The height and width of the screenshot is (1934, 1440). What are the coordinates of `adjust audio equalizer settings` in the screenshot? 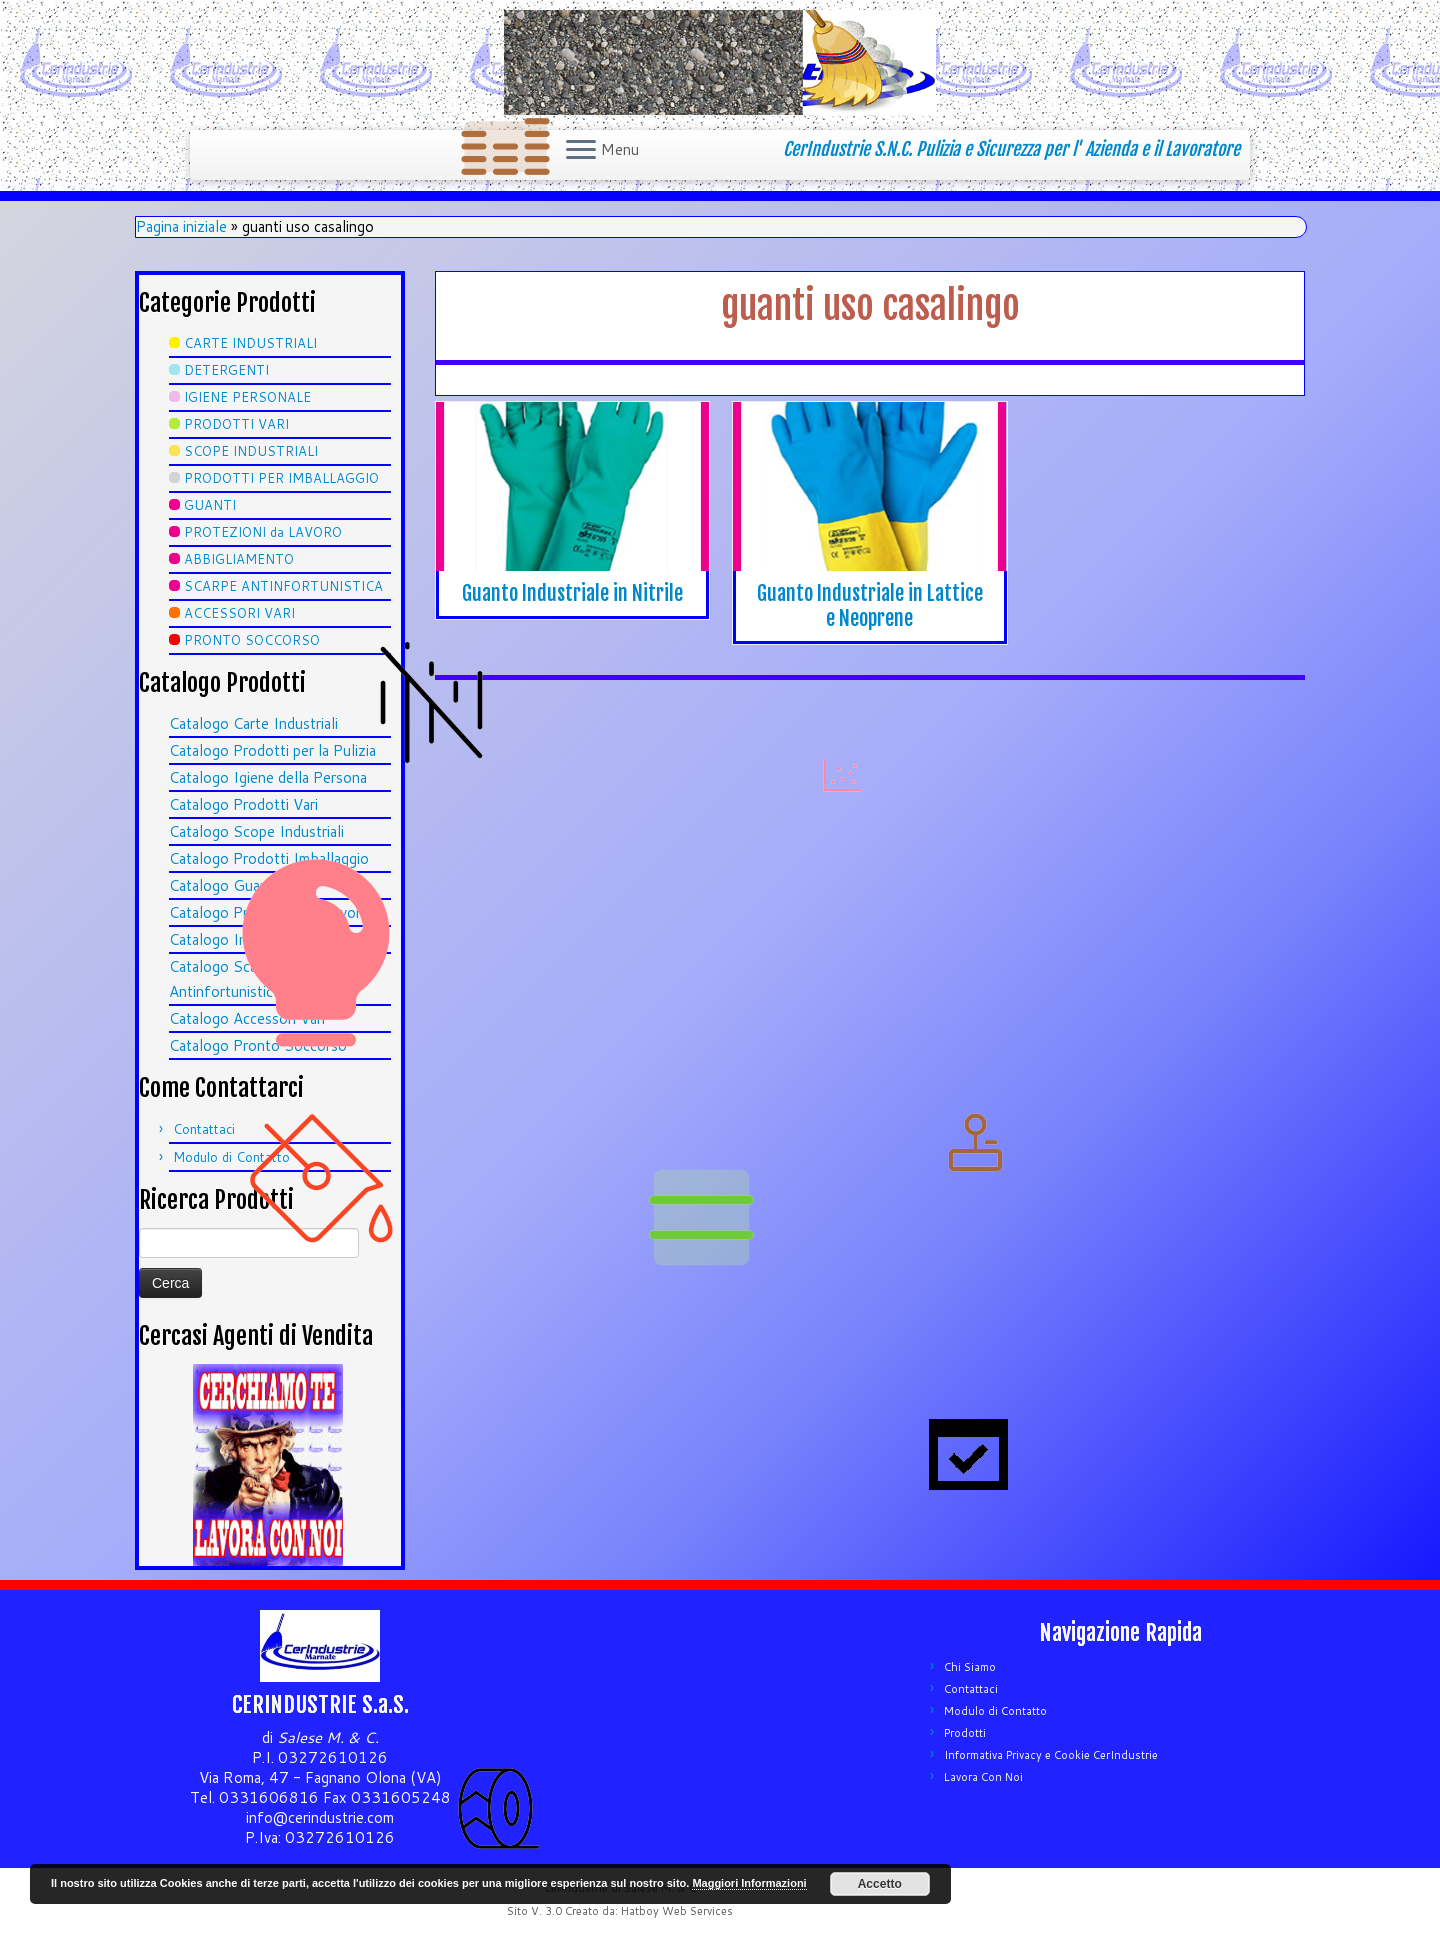 It's located at (505, 146).